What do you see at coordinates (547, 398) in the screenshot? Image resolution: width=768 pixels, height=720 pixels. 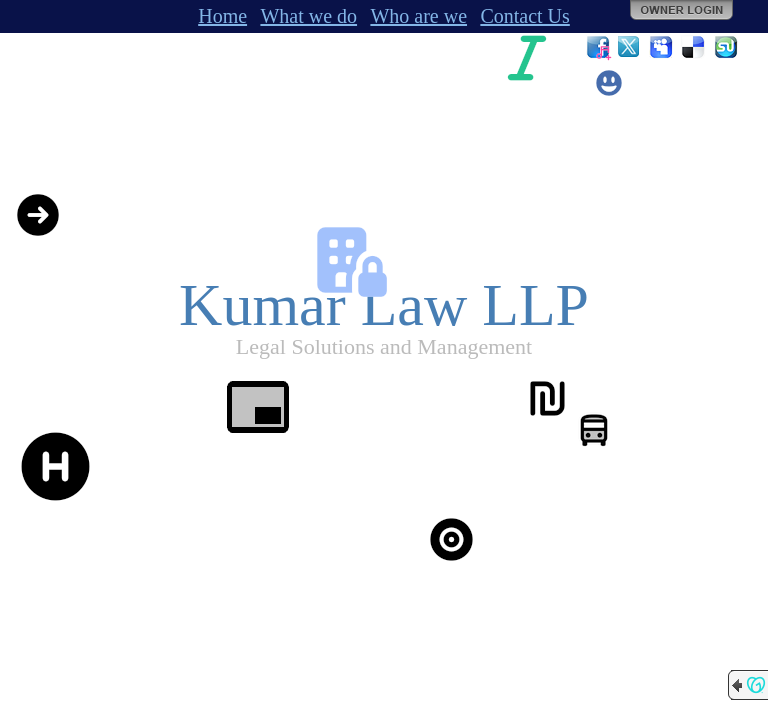 I see `indicates Israeli new shekel currency` at bounding box center [547, 398].